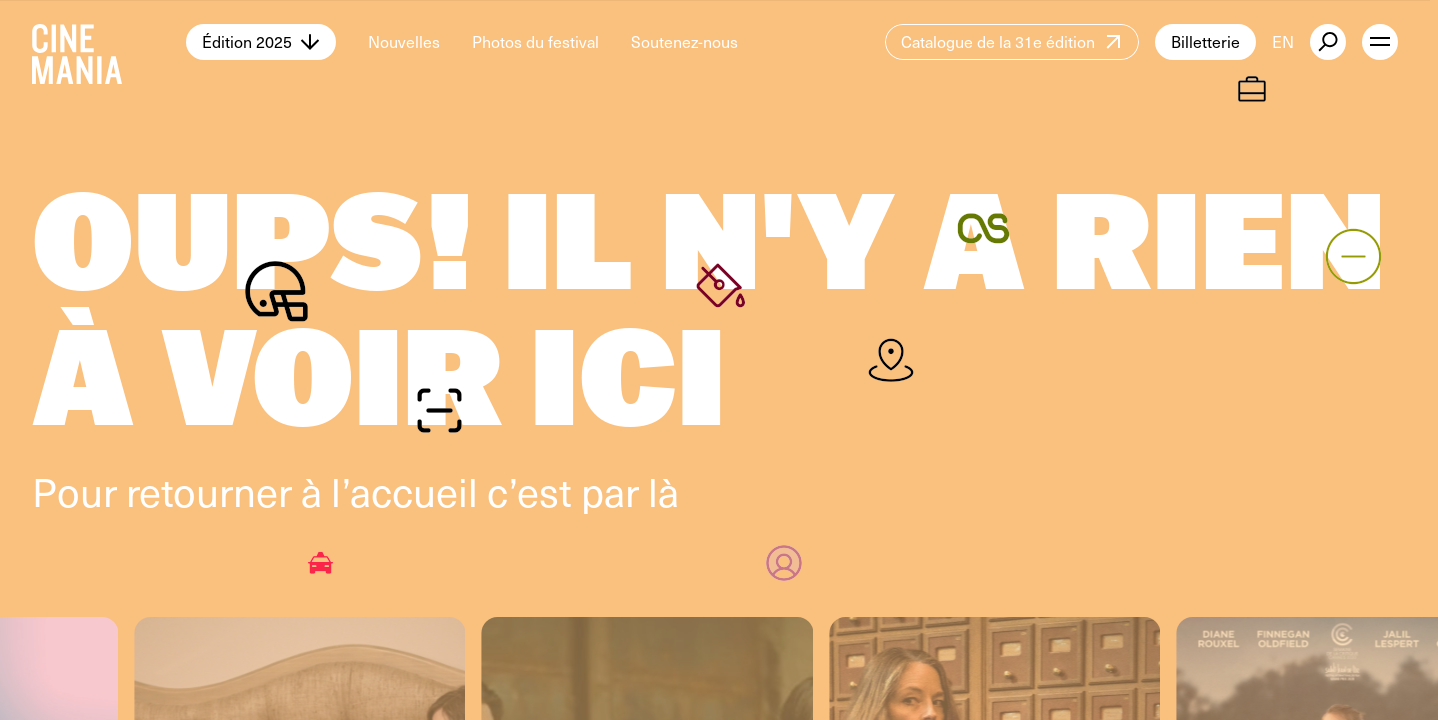  What do you see at coordinates (1252, 90) in the screenshot?
I see `access travel or trip settings` at bounding box center [1252, 90].